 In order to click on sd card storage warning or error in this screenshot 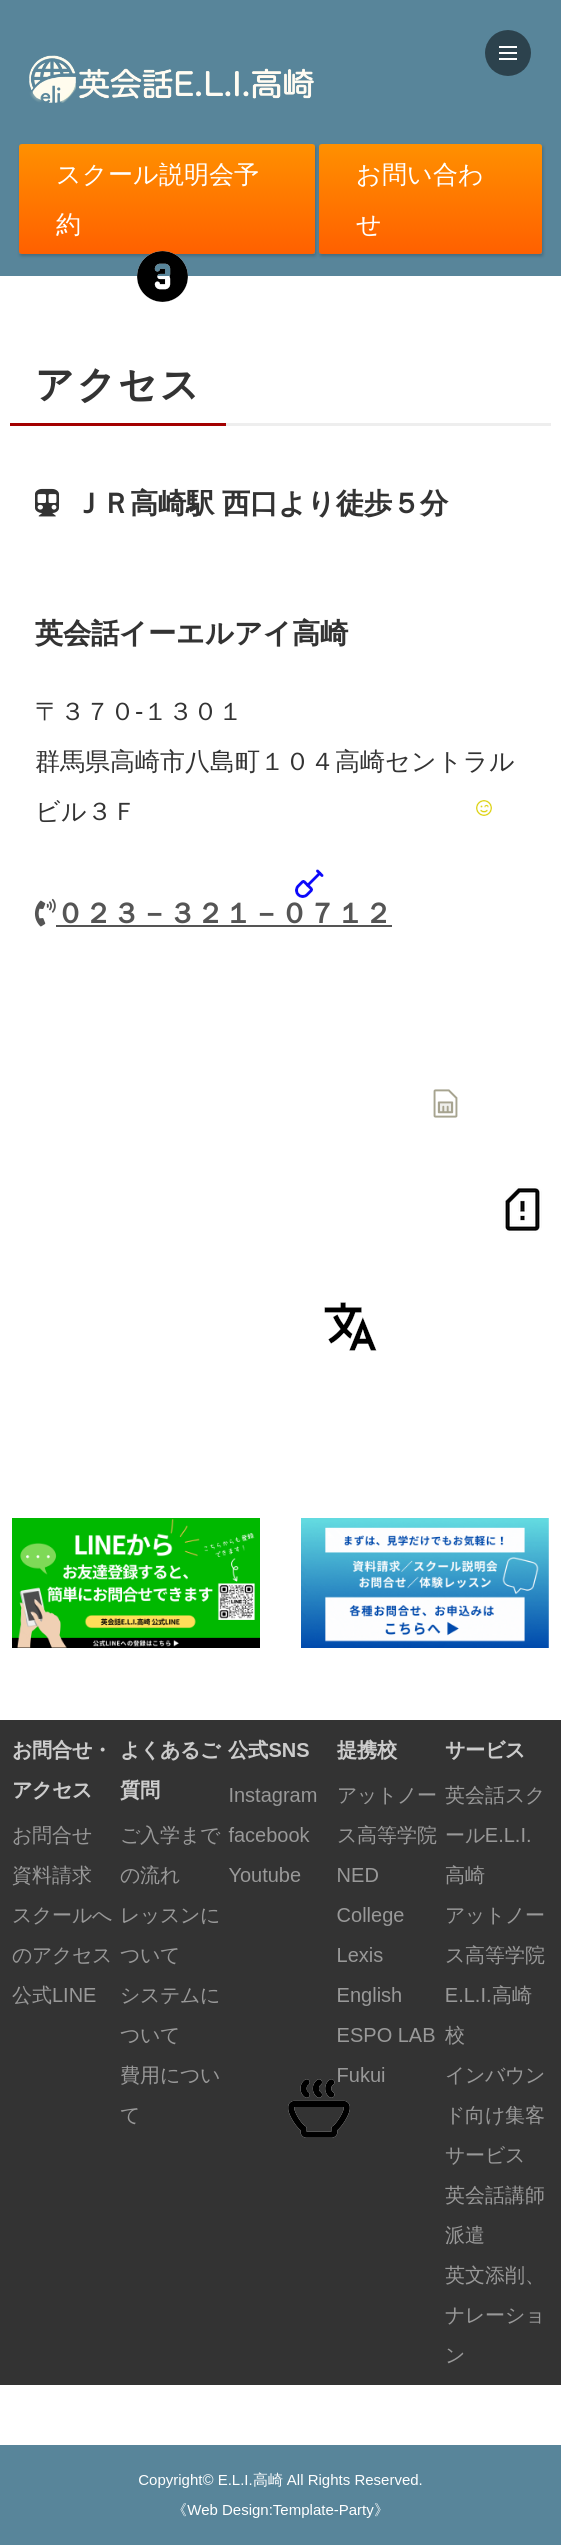, I will do `click(522, 1209)`.